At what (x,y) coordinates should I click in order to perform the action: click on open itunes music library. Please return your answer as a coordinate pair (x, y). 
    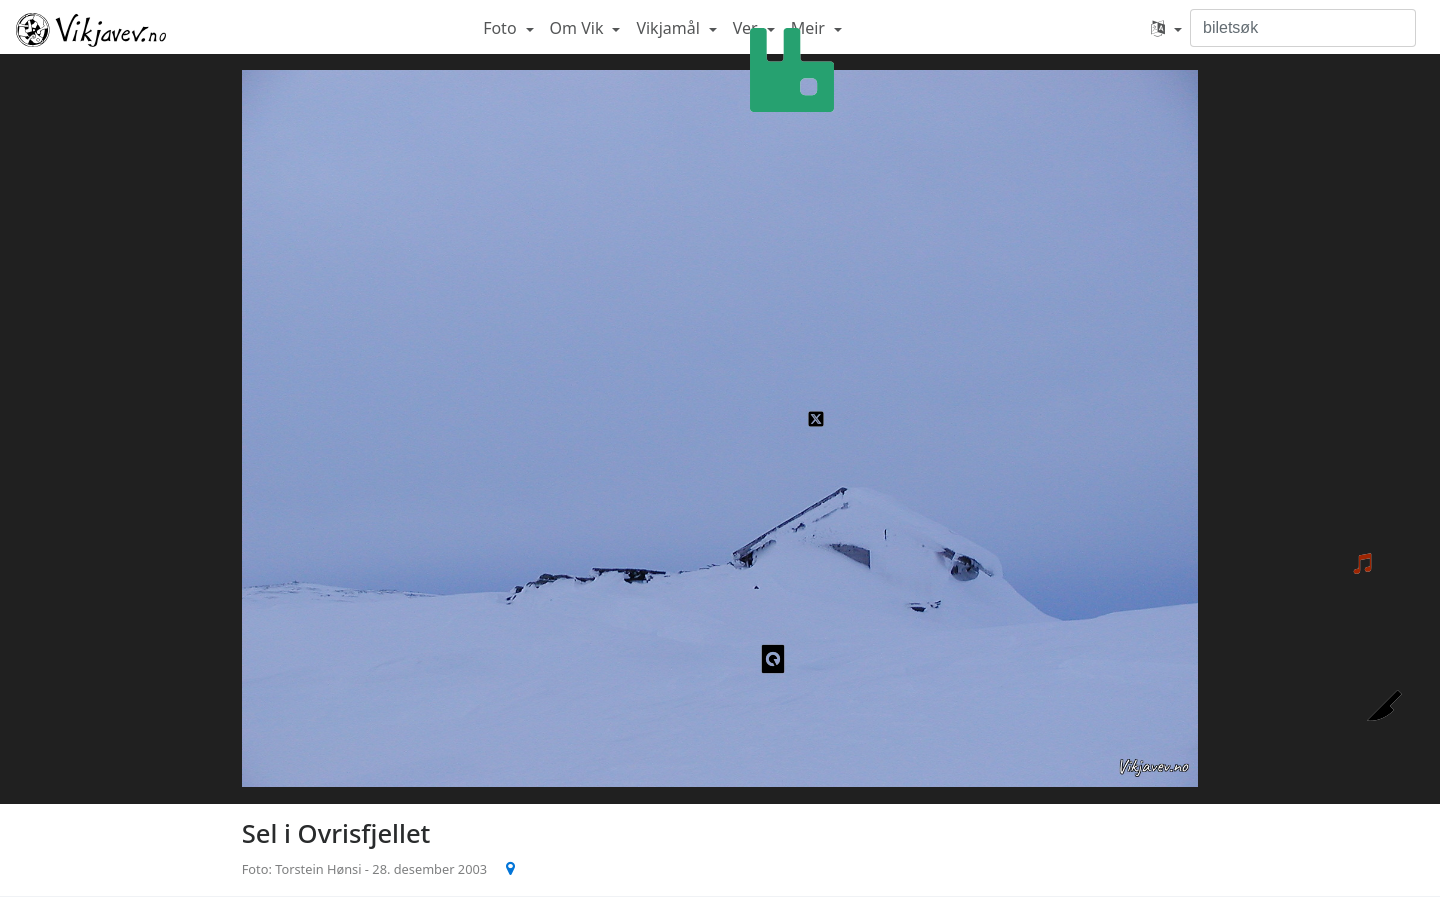
    Looking at the image, I should click on (1362, 563).